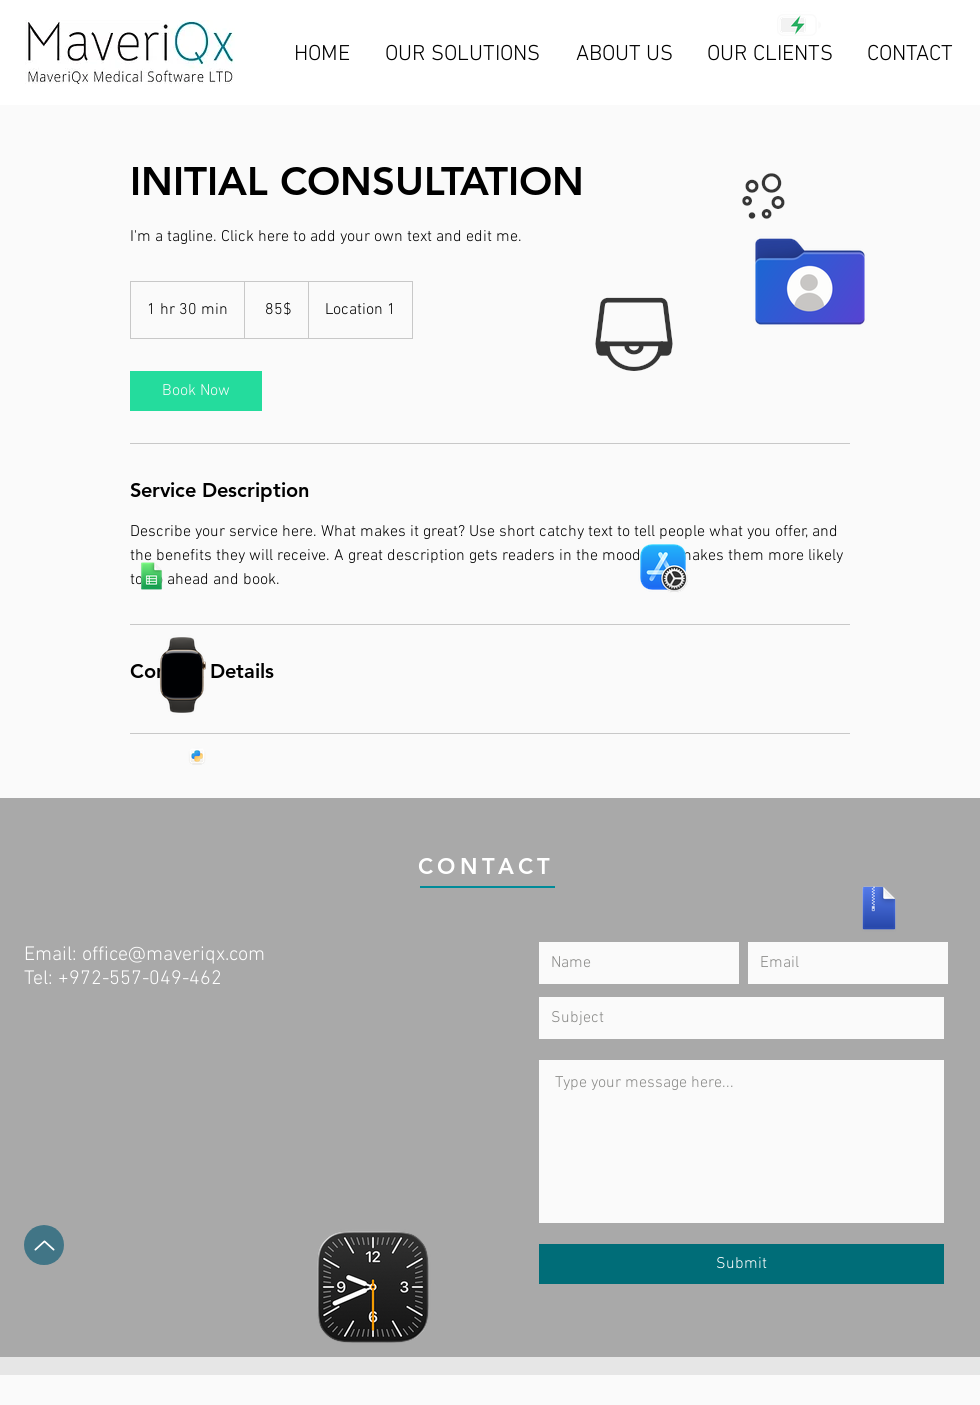  What do you see at coordinates (799, 25) in the screenshot?
I see `indicates battery is charging at 70% capacity` at bounding box center [799, 25].